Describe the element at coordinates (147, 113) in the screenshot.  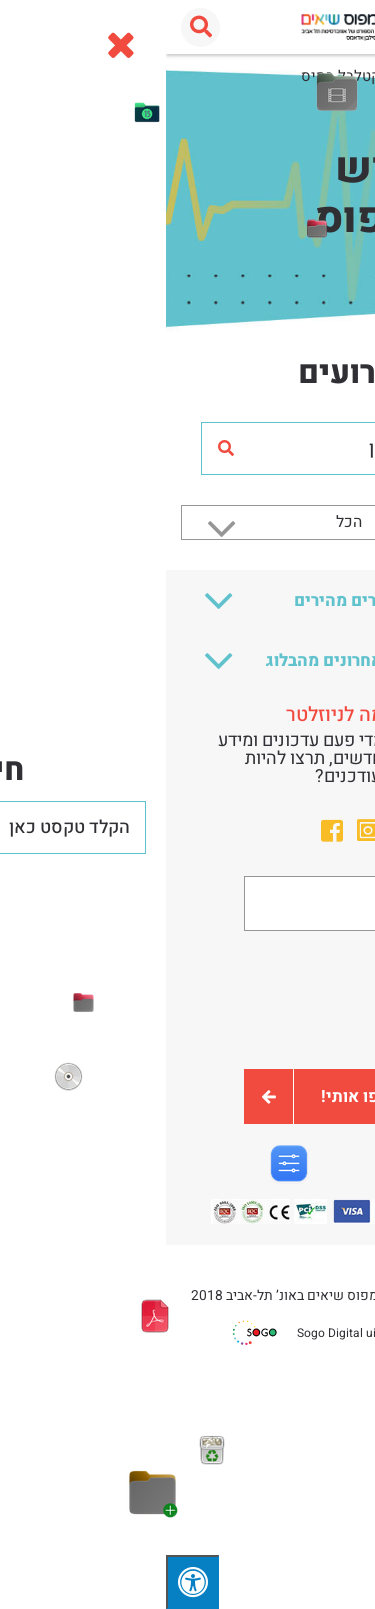
I see `folder containing android 13 related files` at that location.